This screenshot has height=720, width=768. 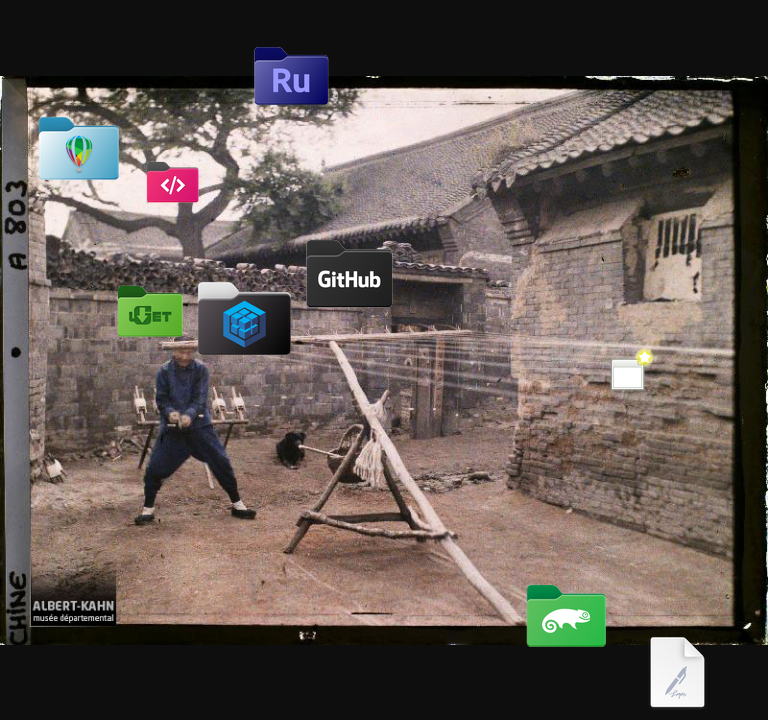 I want to click on open folder containing programming or code files, so click(x=172, y=183).